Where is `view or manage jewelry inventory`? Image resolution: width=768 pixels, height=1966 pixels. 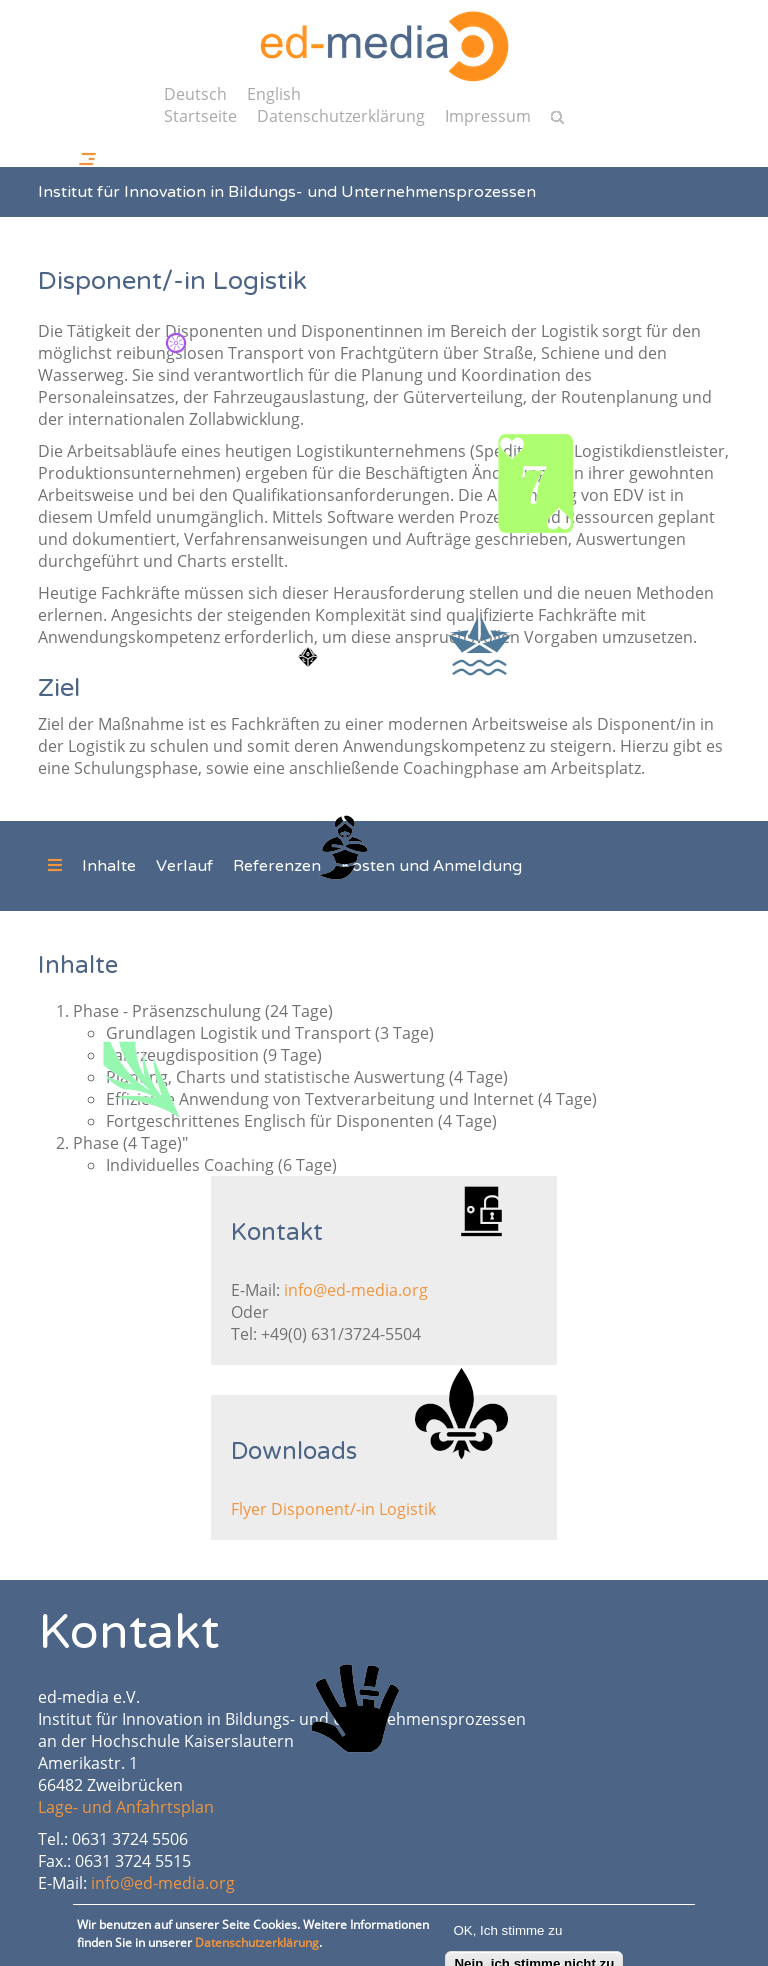 view or manage jewelry inventory is located at coordinates (355, 1708).